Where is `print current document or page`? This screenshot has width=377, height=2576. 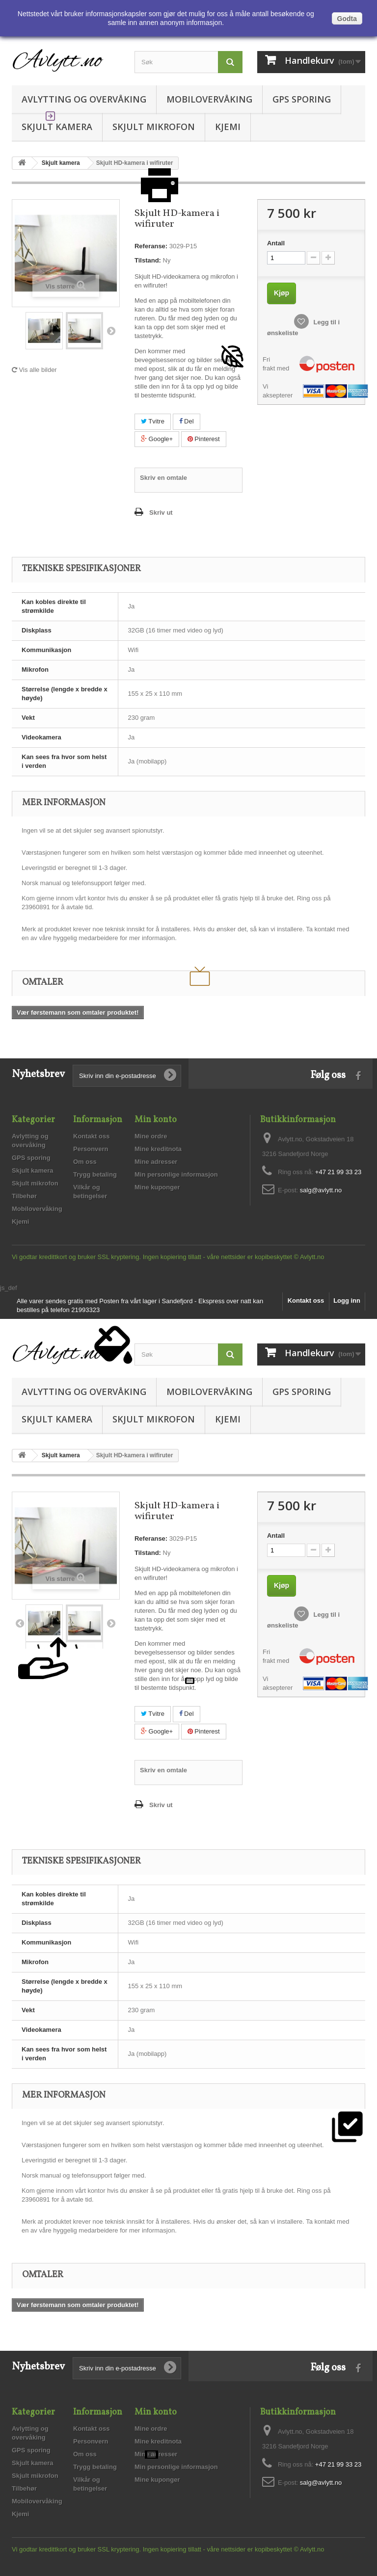 print current document or page is located at coordinates (160, 185).